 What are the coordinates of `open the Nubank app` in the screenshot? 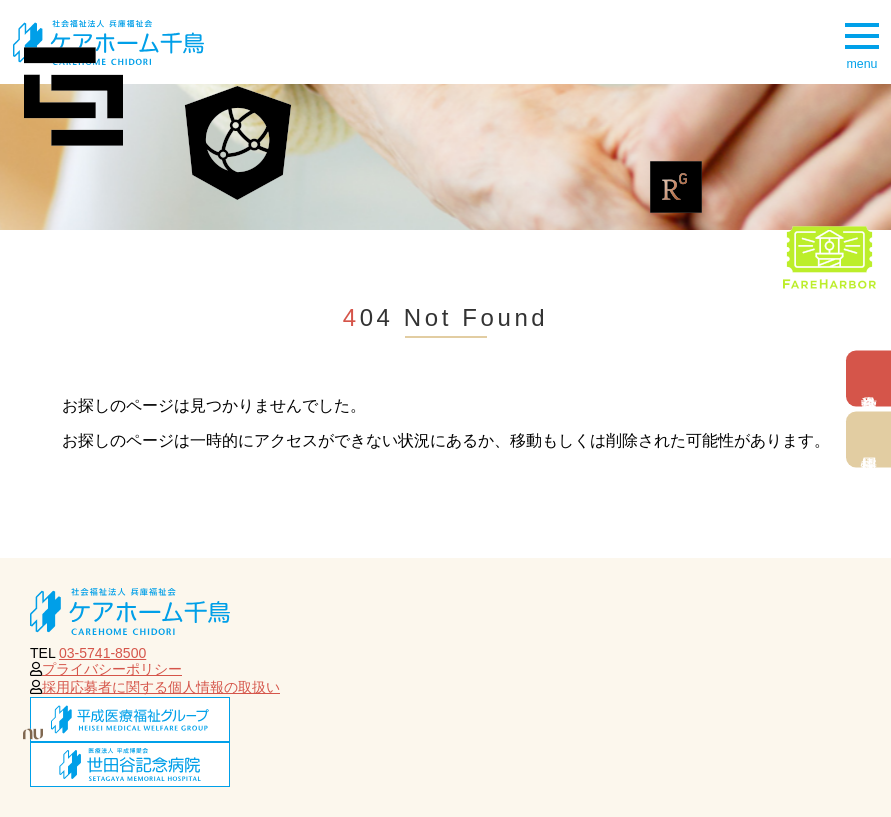 It's located at (33, 734).